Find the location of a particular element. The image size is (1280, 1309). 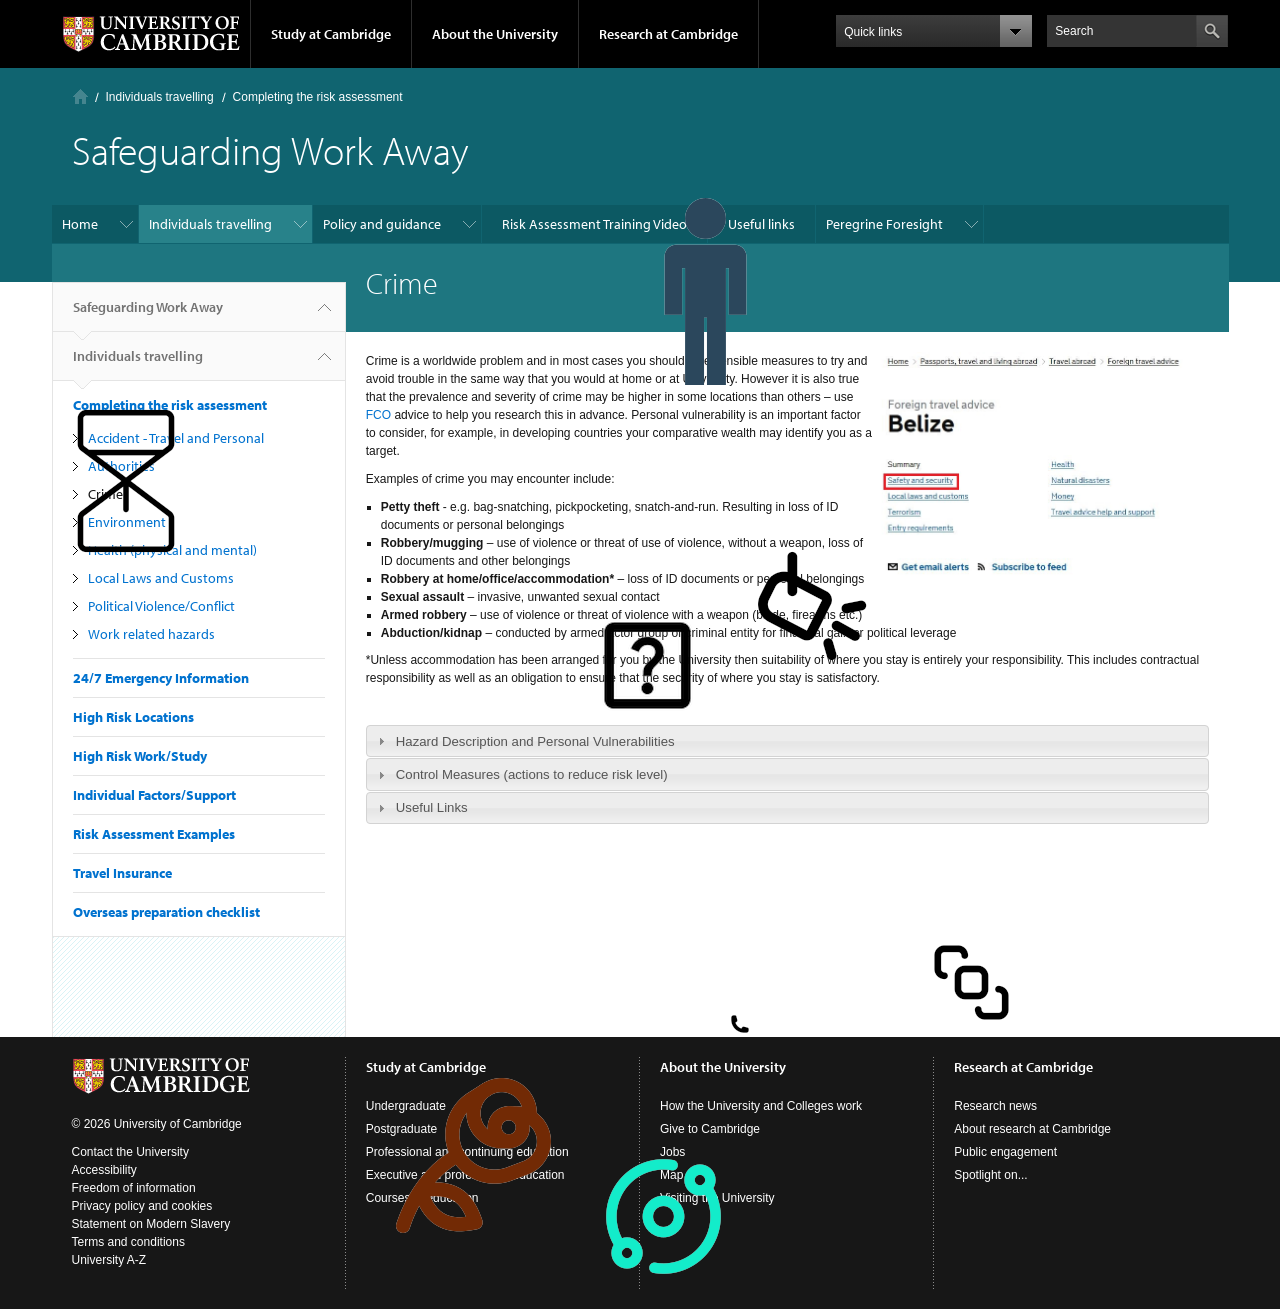

view orbital or satellite tracking is located at coordinates (663, 1216).